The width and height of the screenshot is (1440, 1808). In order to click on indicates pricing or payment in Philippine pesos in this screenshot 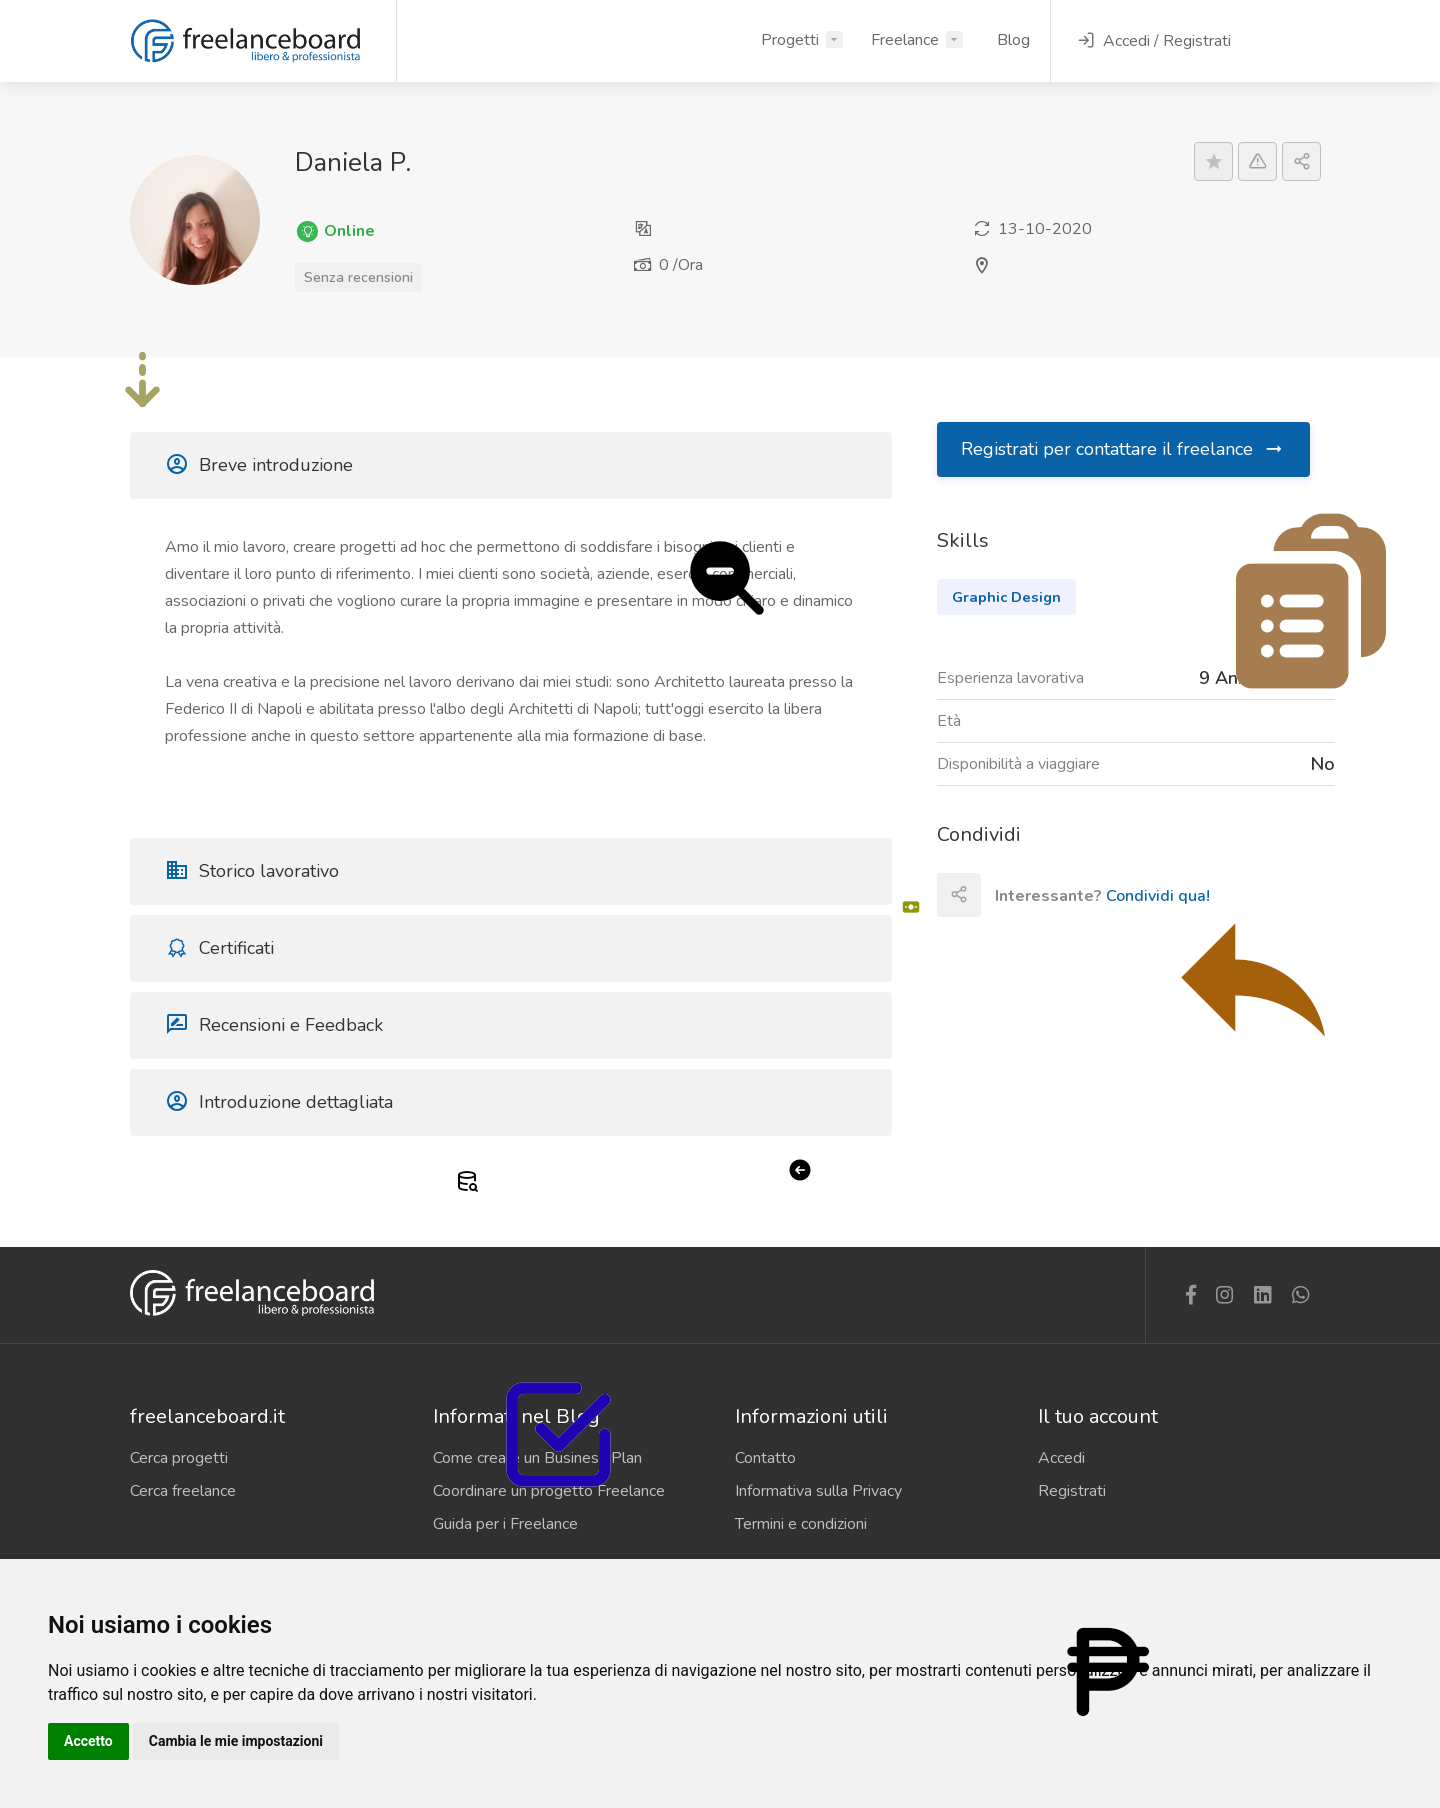, I will do `click(1105, 1672)`.